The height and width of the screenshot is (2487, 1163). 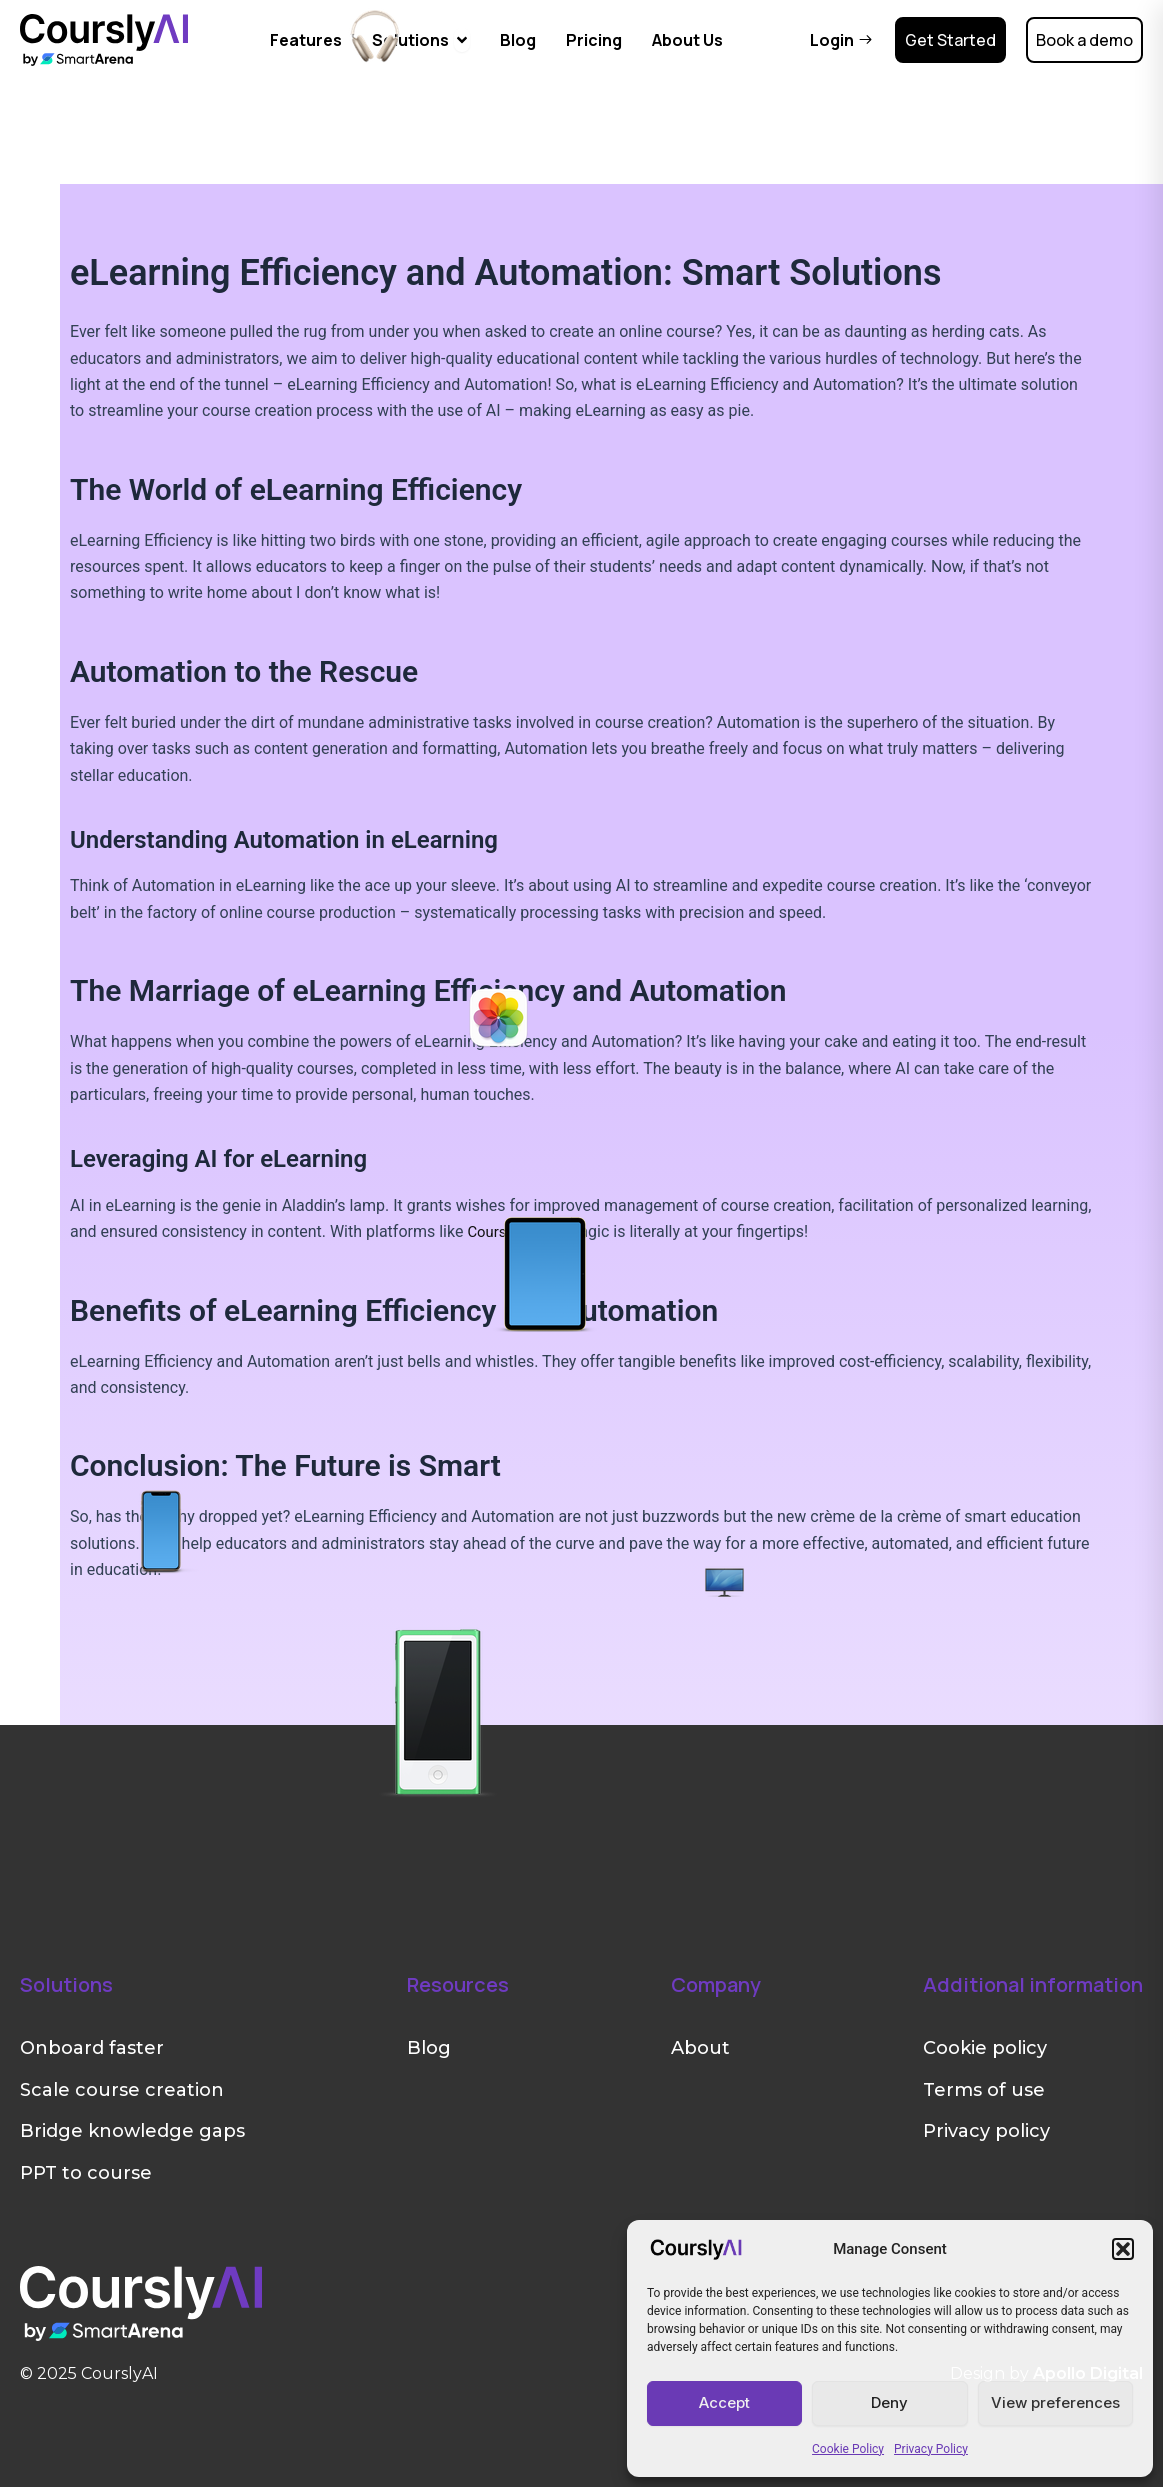 What do you see at coordinates (375, 36) in the screenshot?
I see `apple airpods max headphones` at bounding box center [375, 36].